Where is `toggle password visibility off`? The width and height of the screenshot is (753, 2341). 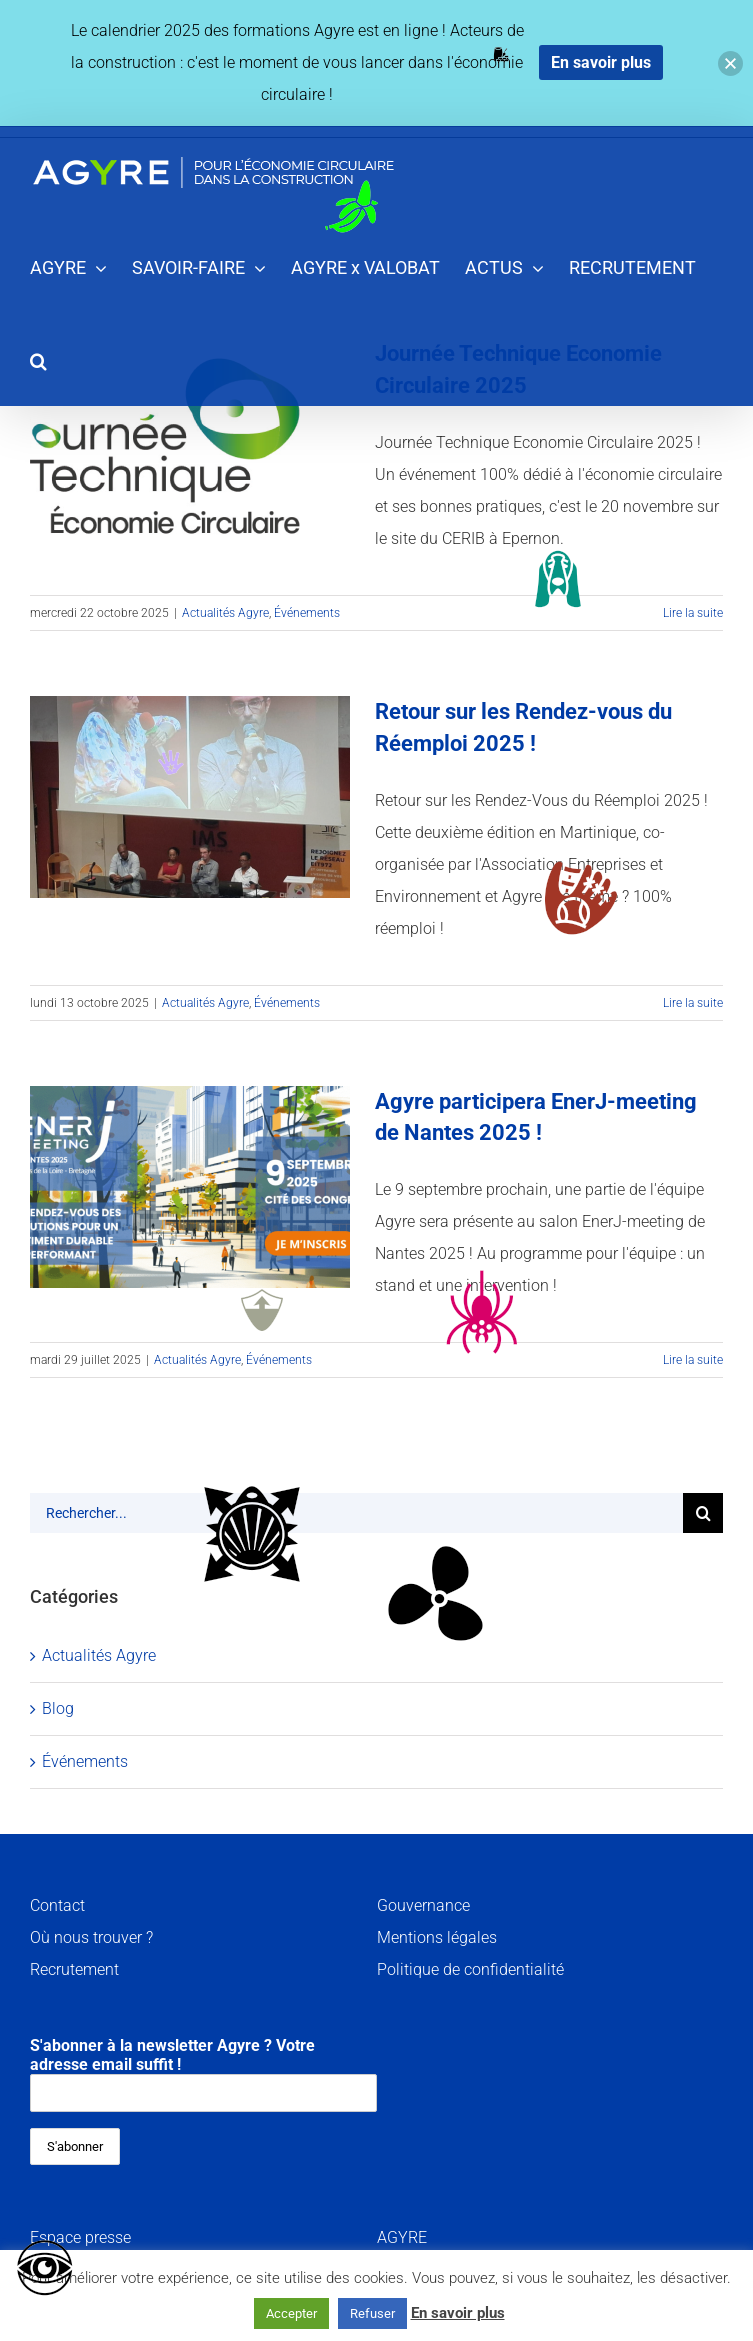
toggle password visibility off is located at coordinates (44, 2267).